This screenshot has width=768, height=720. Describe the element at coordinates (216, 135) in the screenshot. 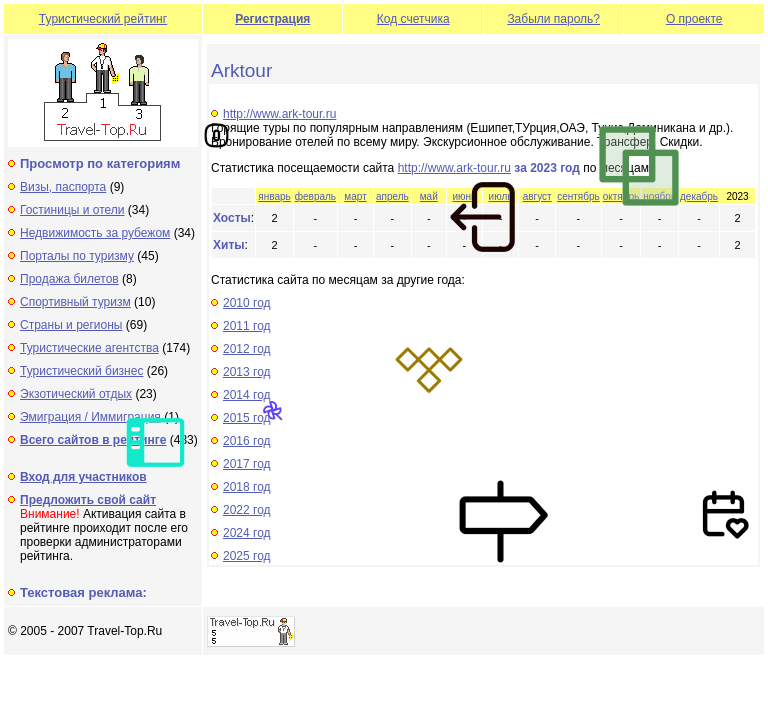

I see `indicates zero items or empty count` at that location.